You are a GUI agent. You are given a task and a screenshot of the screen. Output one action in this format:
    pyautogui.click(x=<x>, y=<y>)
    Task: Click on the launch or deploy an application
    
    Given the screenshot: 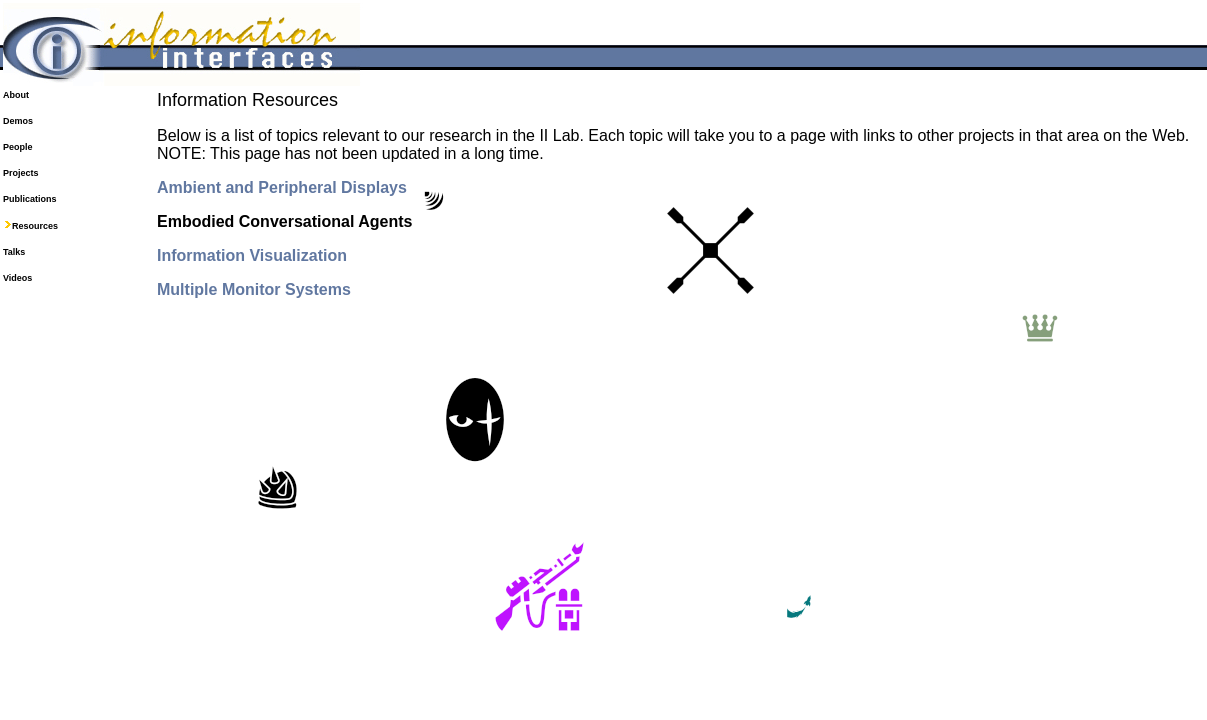 What is the action you would take?
    pyautogui.click(x=799, y=606)
    